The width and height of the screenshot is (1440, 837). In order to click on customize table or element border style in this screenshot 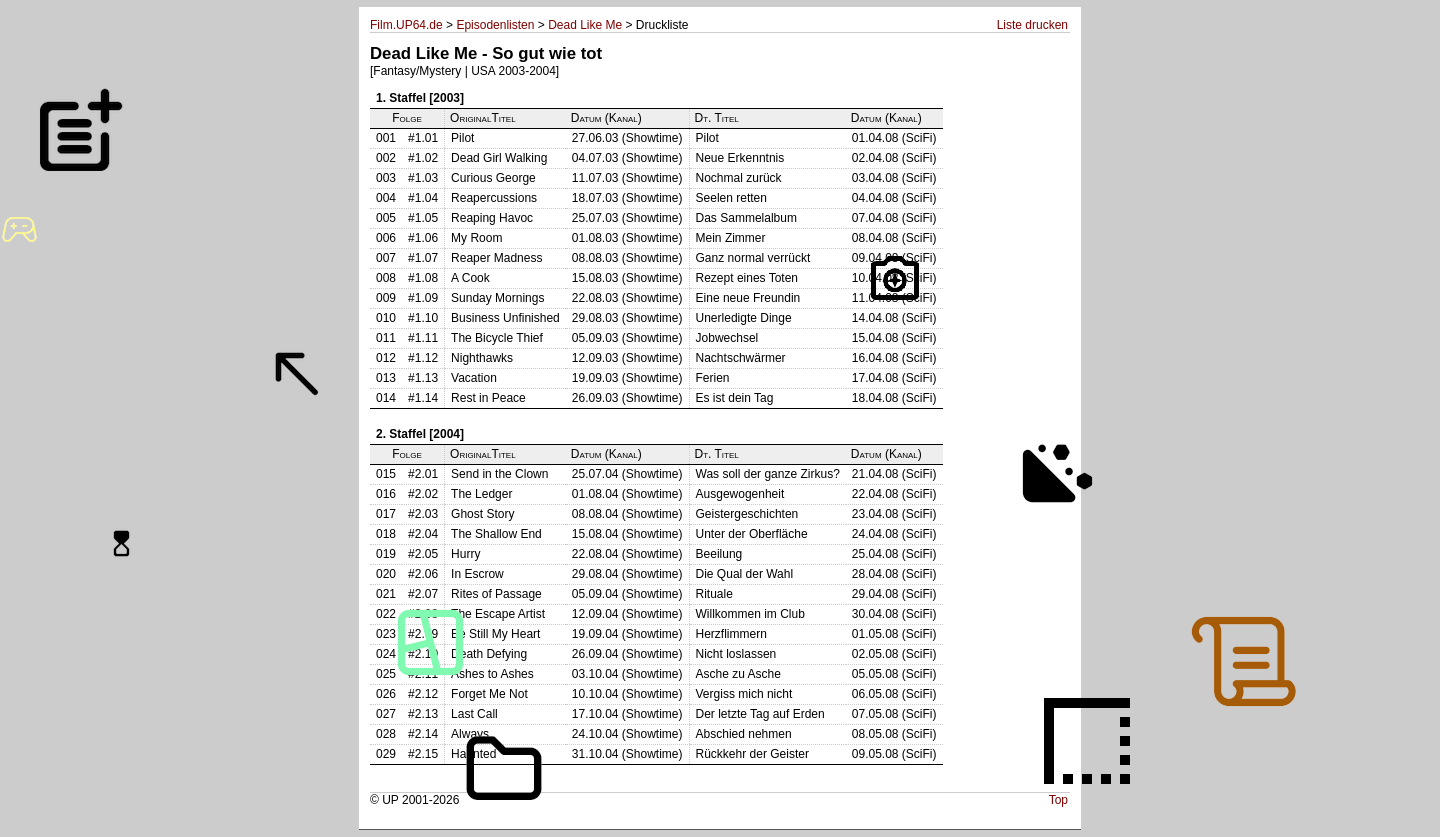, I will do `click(1087, 741)`.